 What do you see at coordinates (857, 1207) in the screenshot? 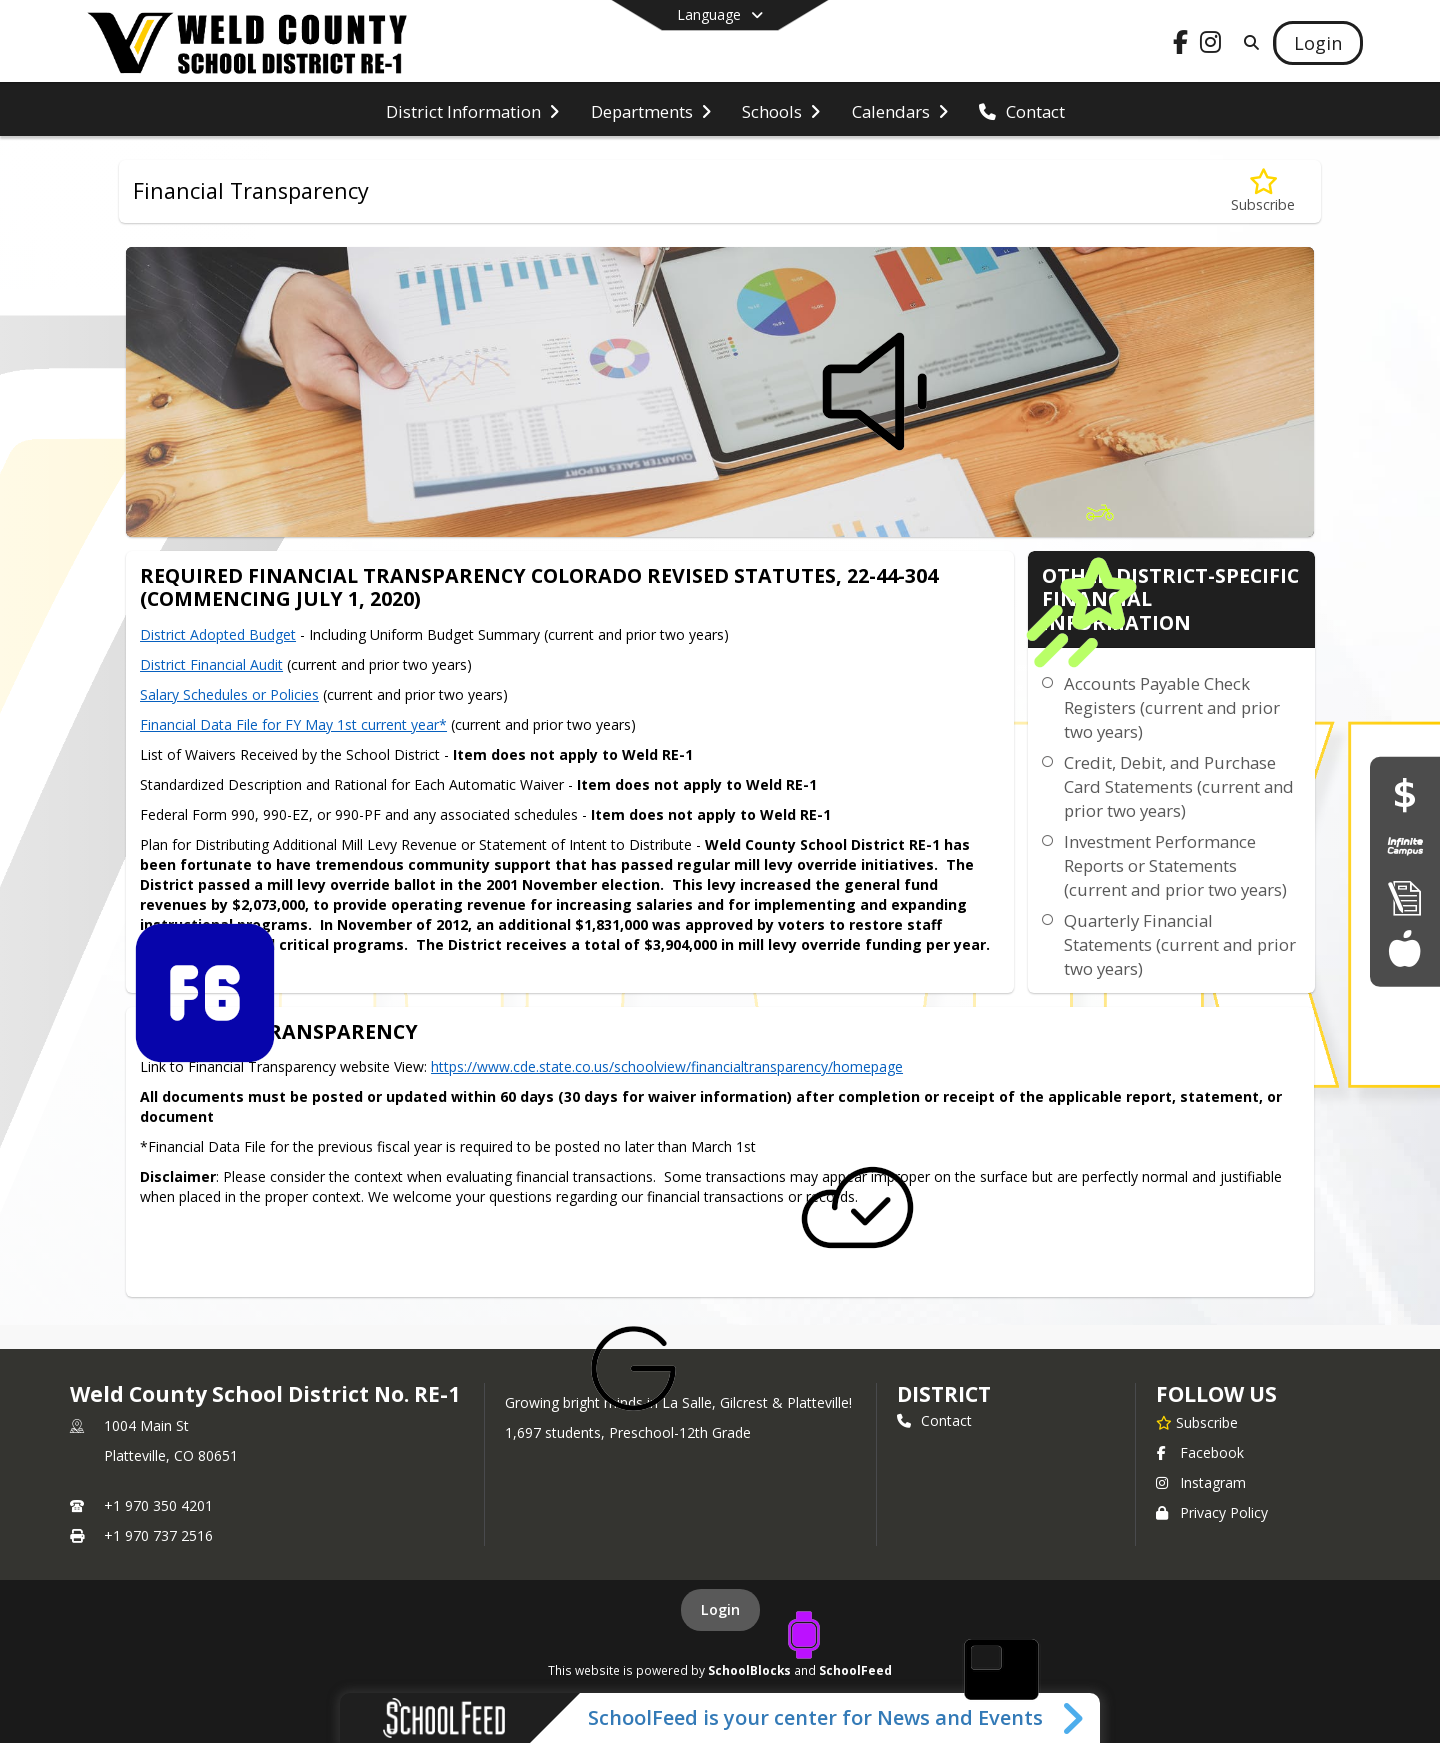
I see `file successfully uploaded to cloud storage` at bounding box center [857, 1207].